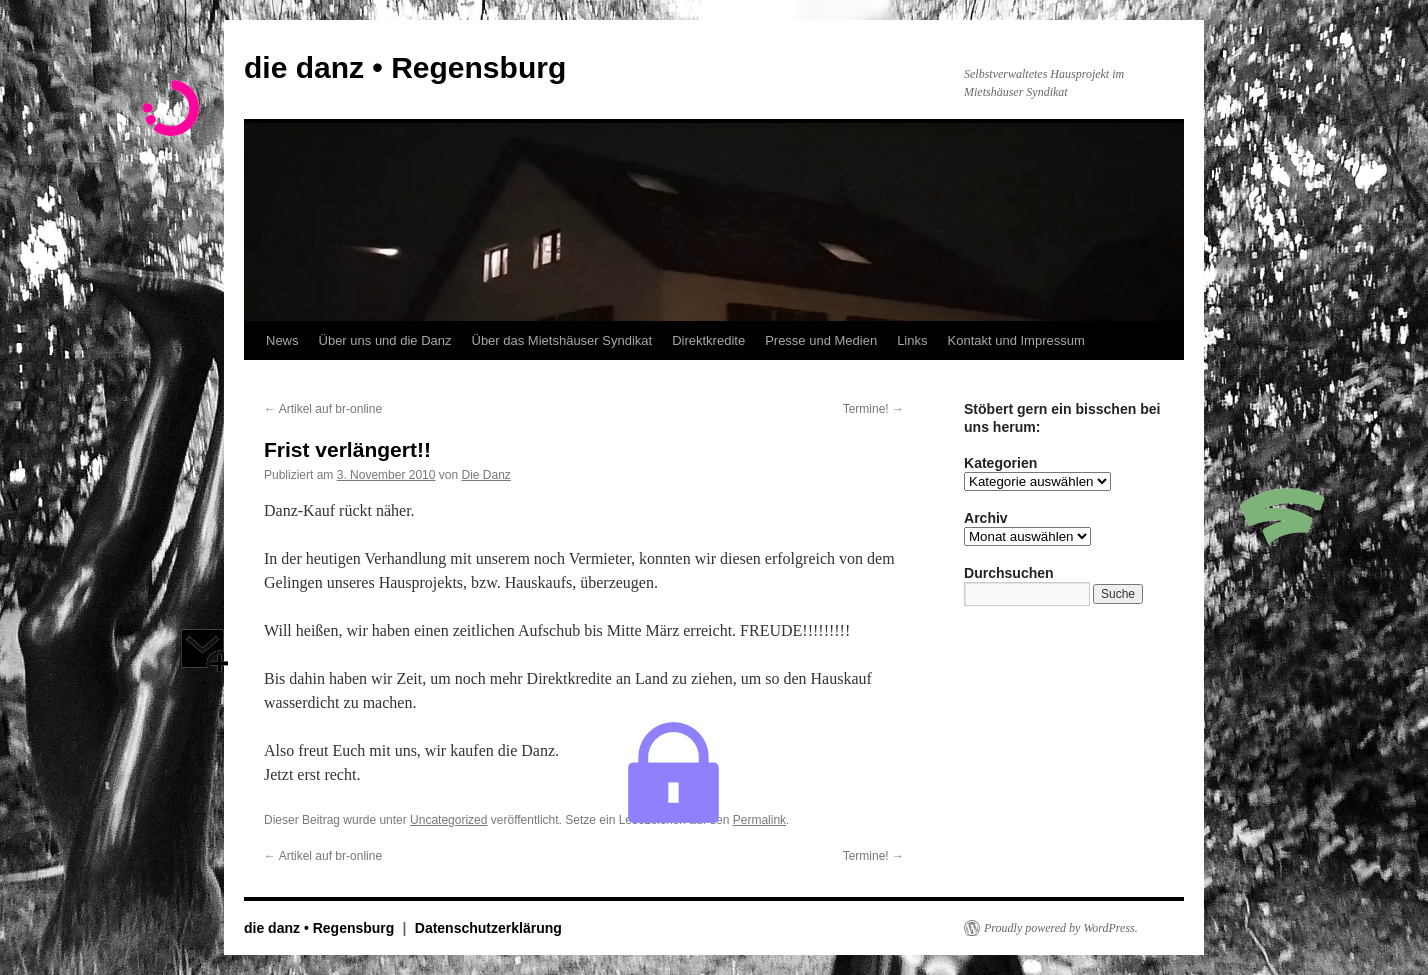  I want to click on open stagetimer app, so click(171, 108).